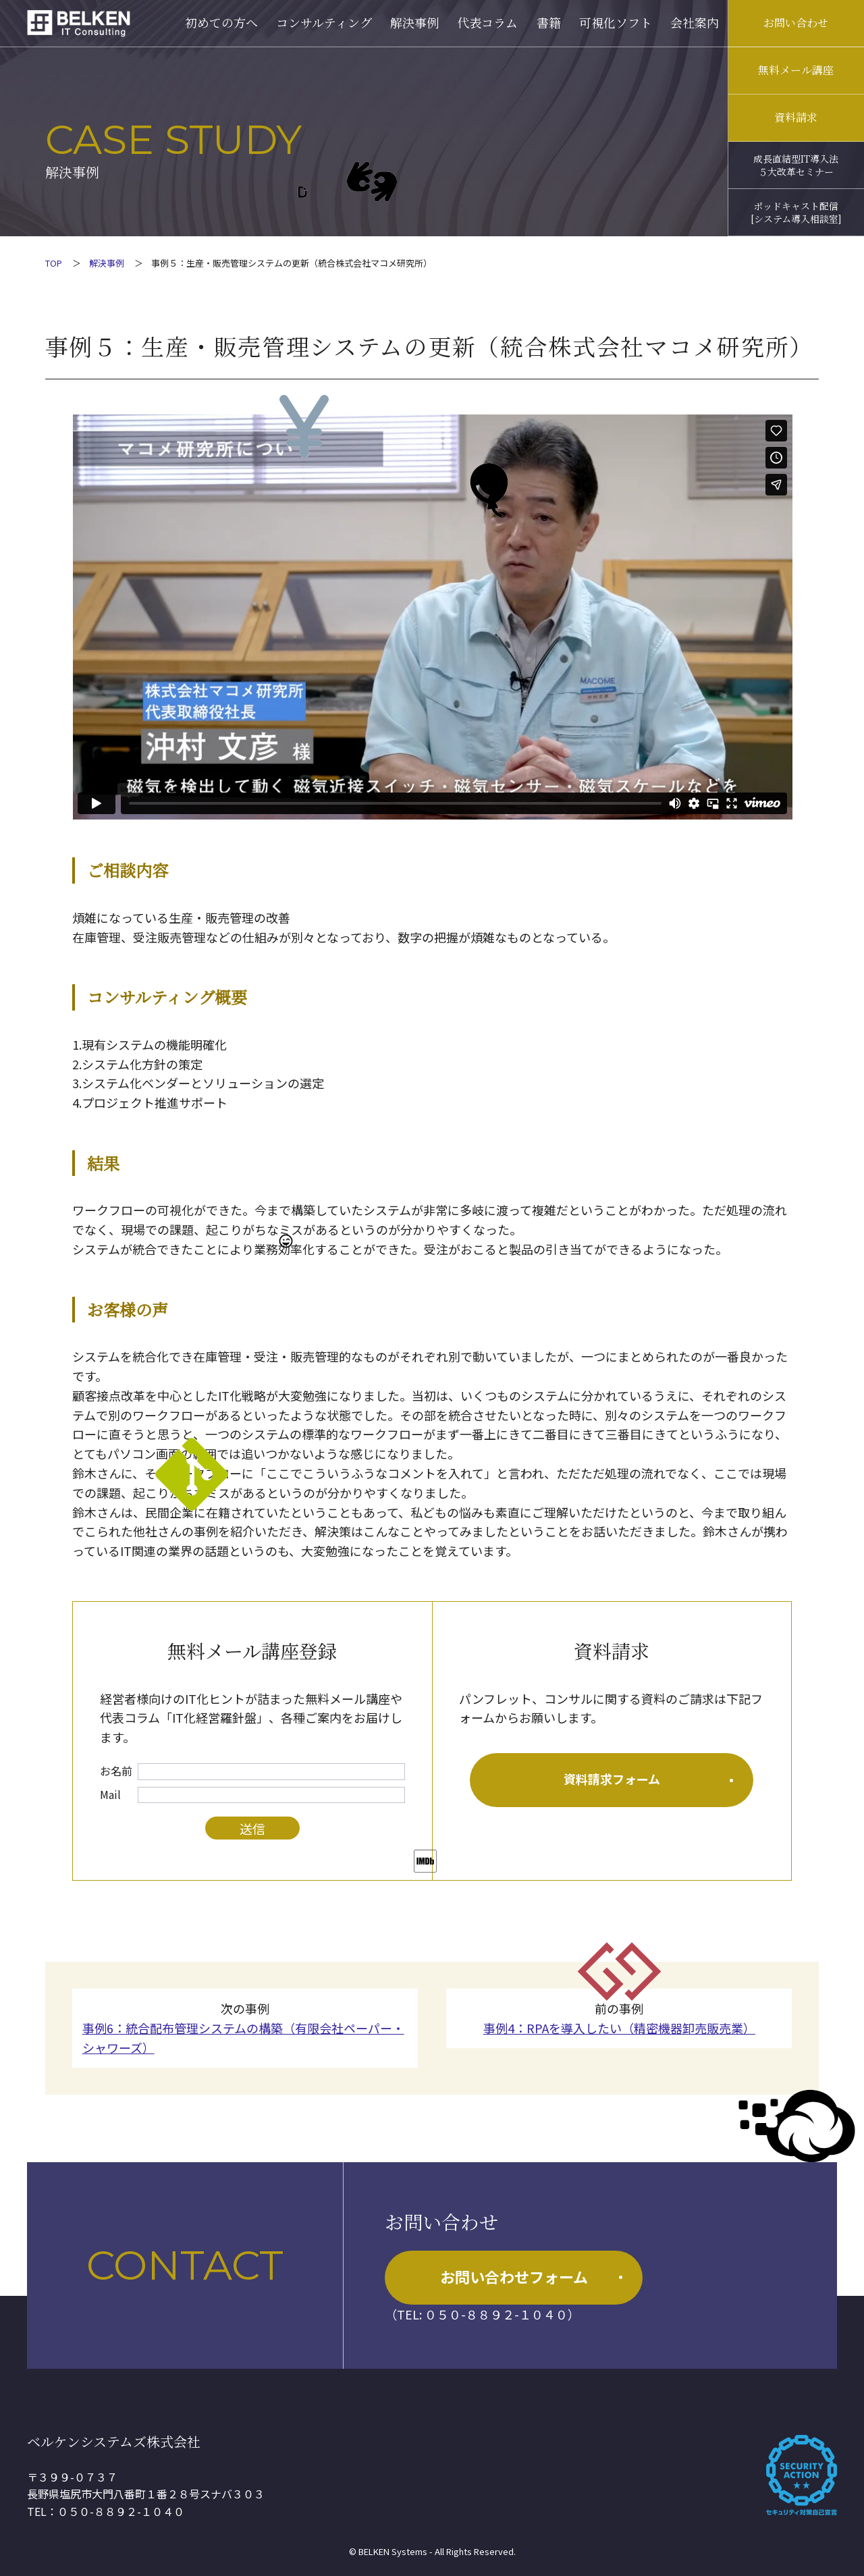 The height and width of the screenshot is (2576, 864). Describe the element at coordinates (304, 426) in the screenshot. I see `view price in japanese yen` at that location.